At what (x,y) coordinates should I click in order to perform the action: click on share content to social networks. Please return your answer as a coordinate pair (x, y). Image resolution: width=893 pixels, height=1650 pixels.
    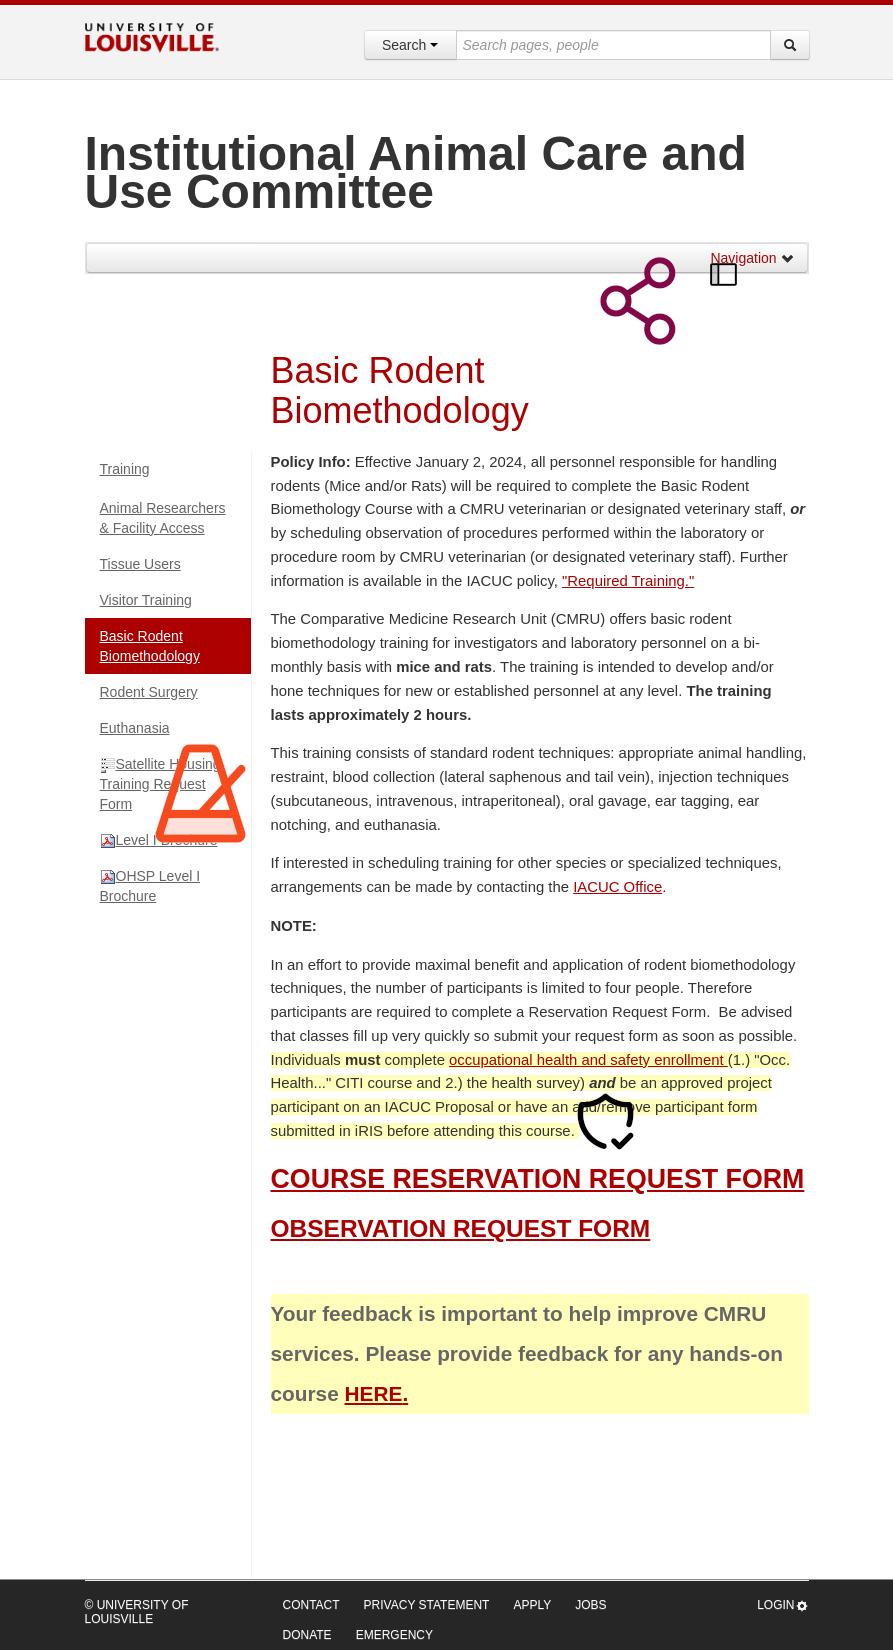
    Looking at the image, I should click on (641, 301).